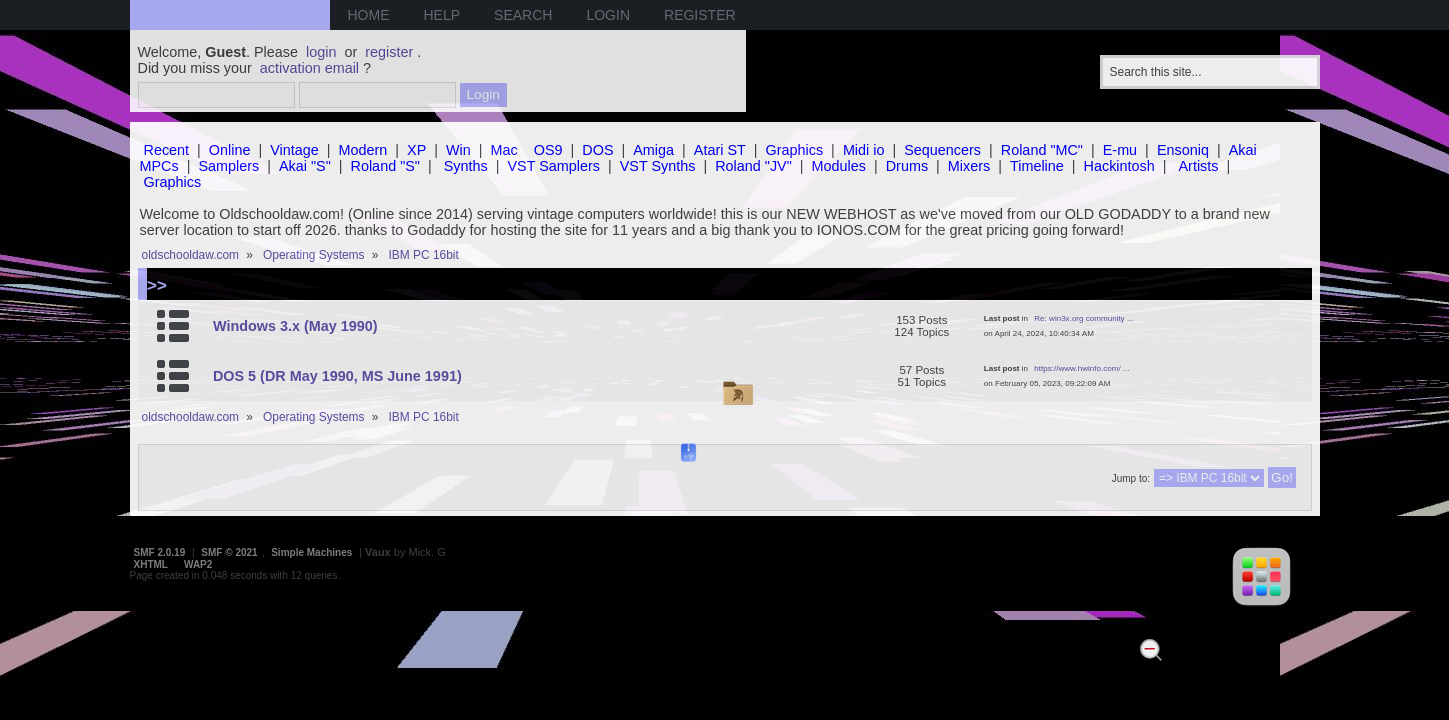 This screenshot has width=1449, height=720. I want to click on a gzip compressed archive file, so click(688, 452).